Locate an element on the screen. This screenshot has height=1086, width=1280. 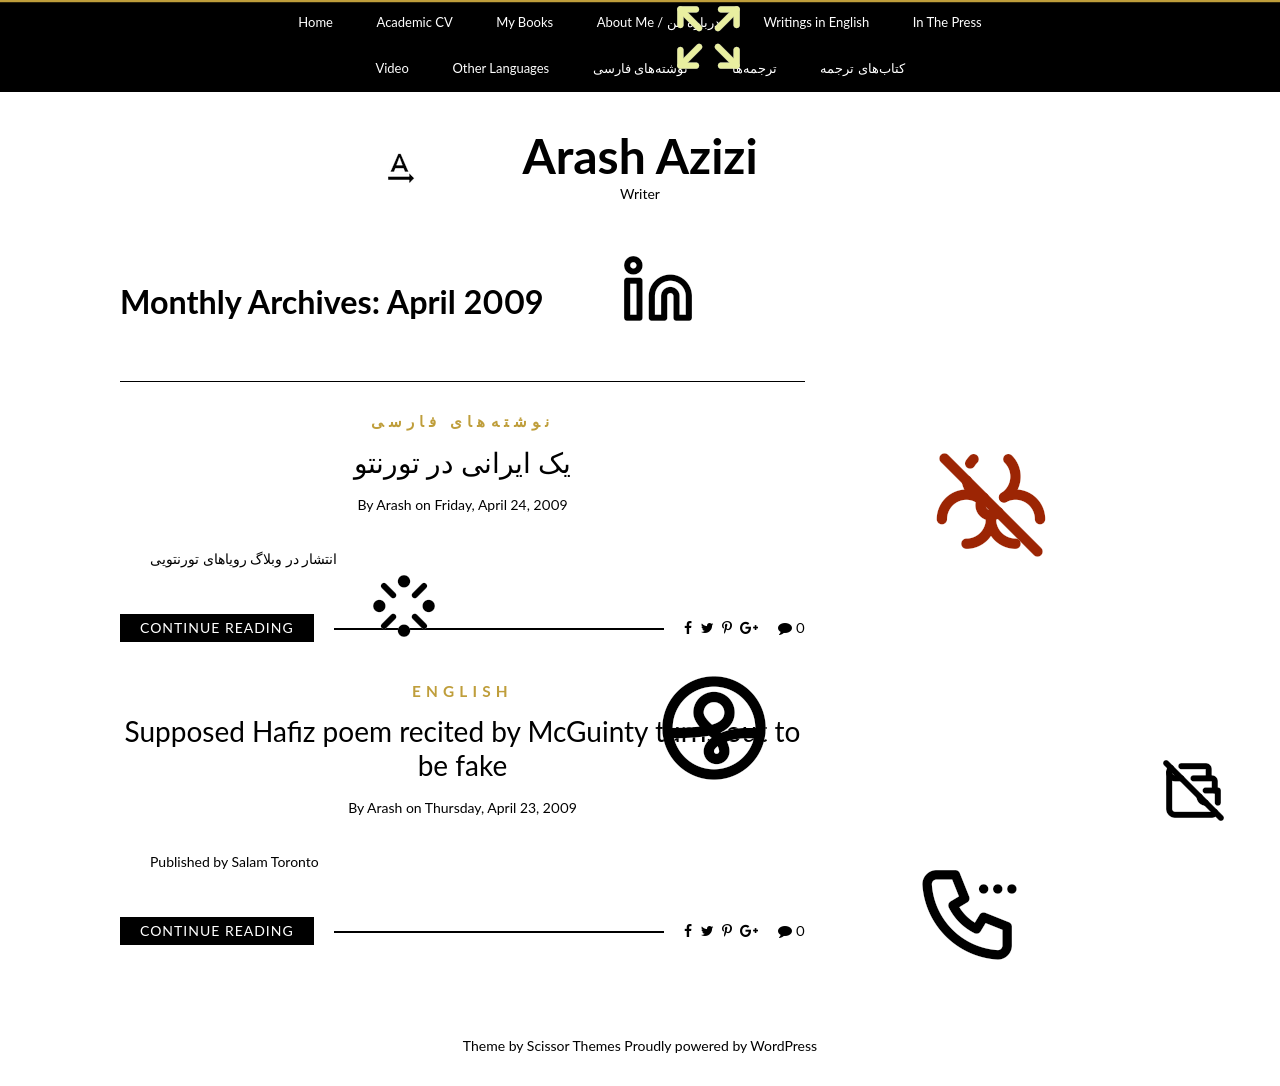
set text to horizontal orientation is located at coordinates (399, 168).